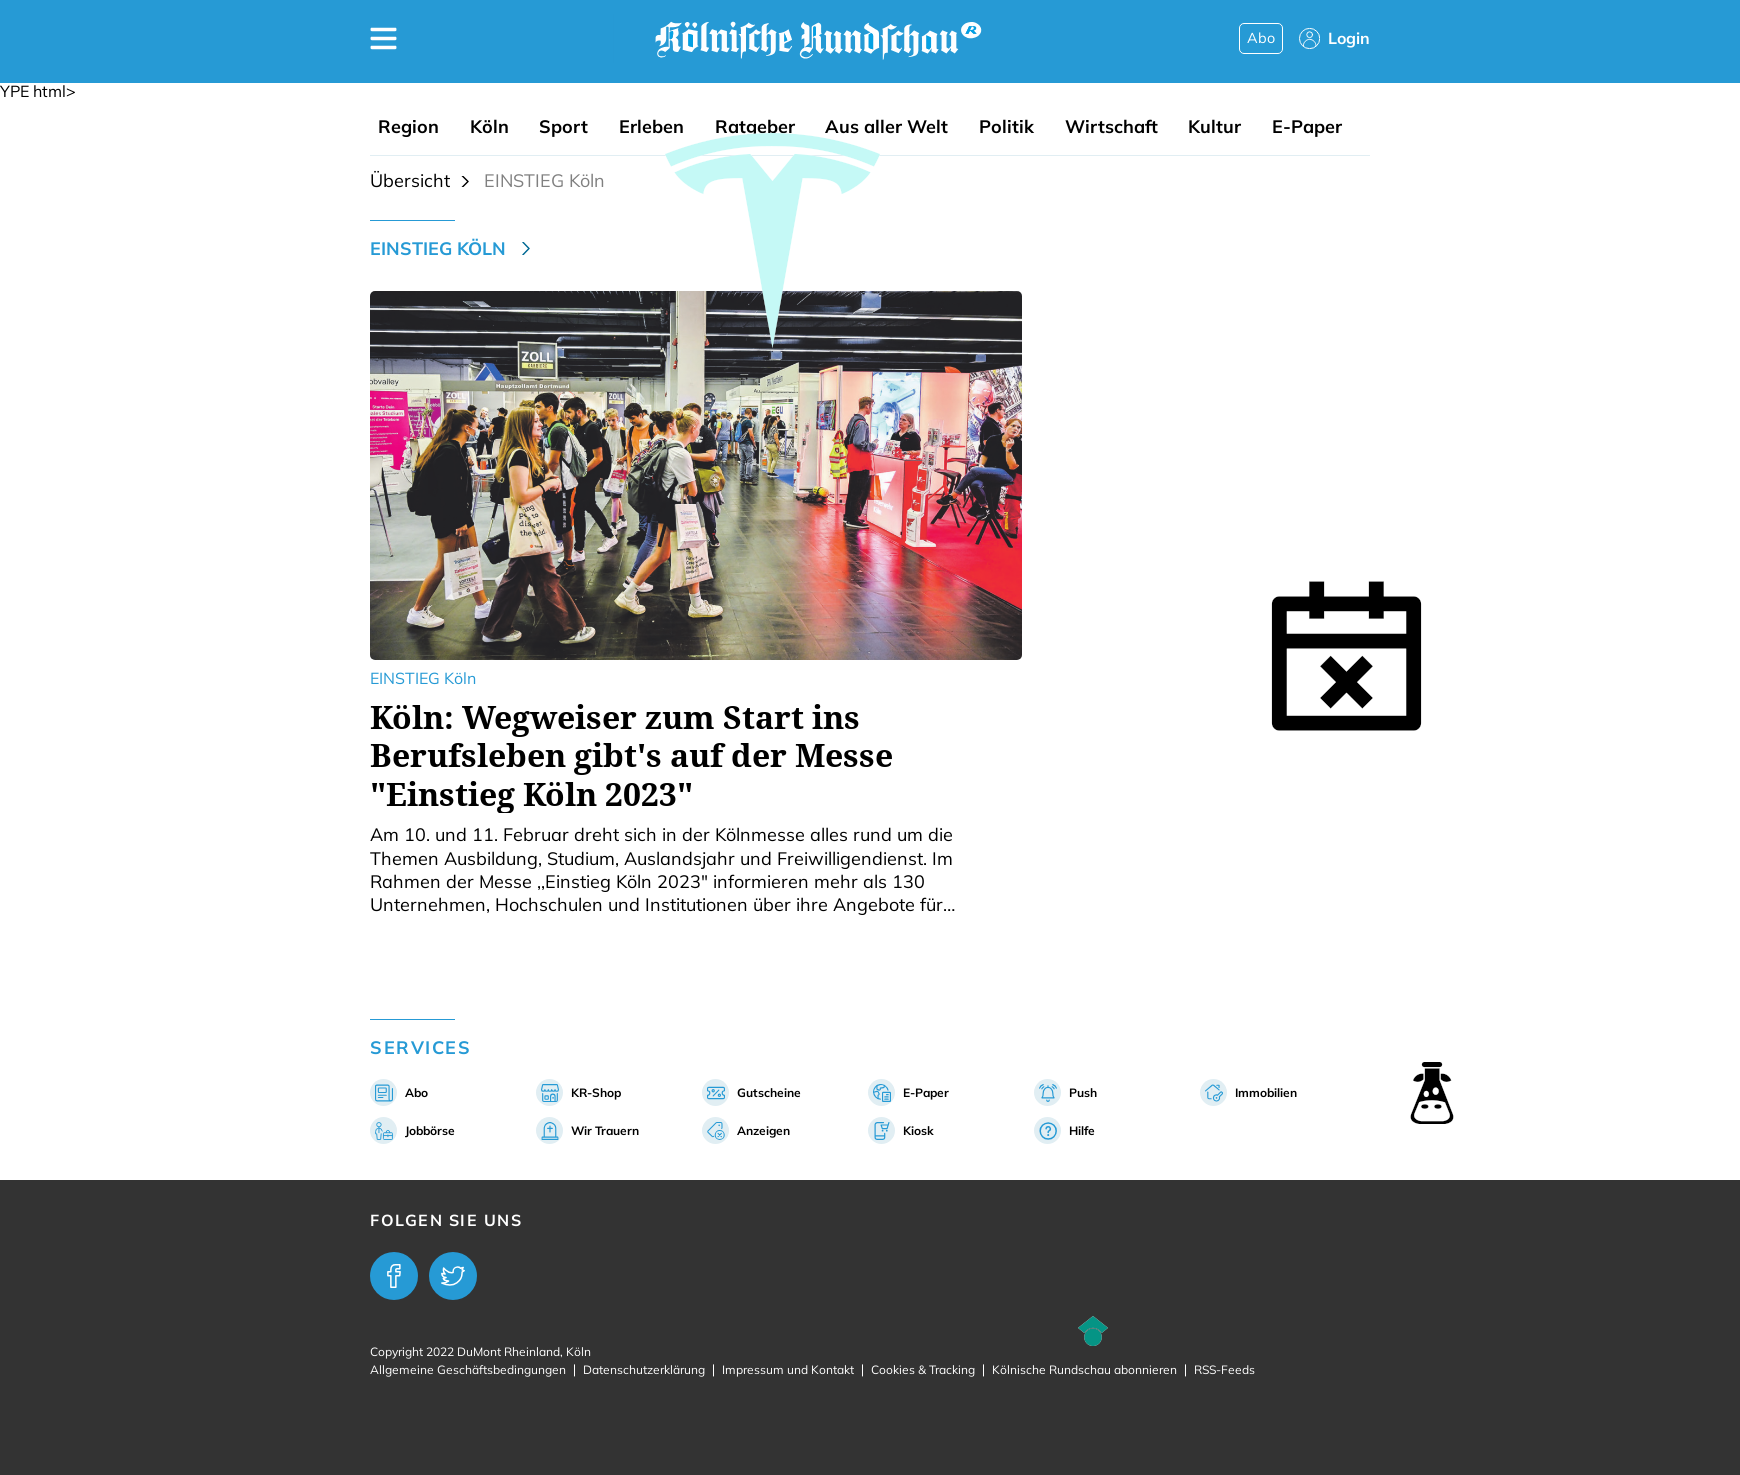  I want to click on open Google Scholar, so click(1093, 1331).